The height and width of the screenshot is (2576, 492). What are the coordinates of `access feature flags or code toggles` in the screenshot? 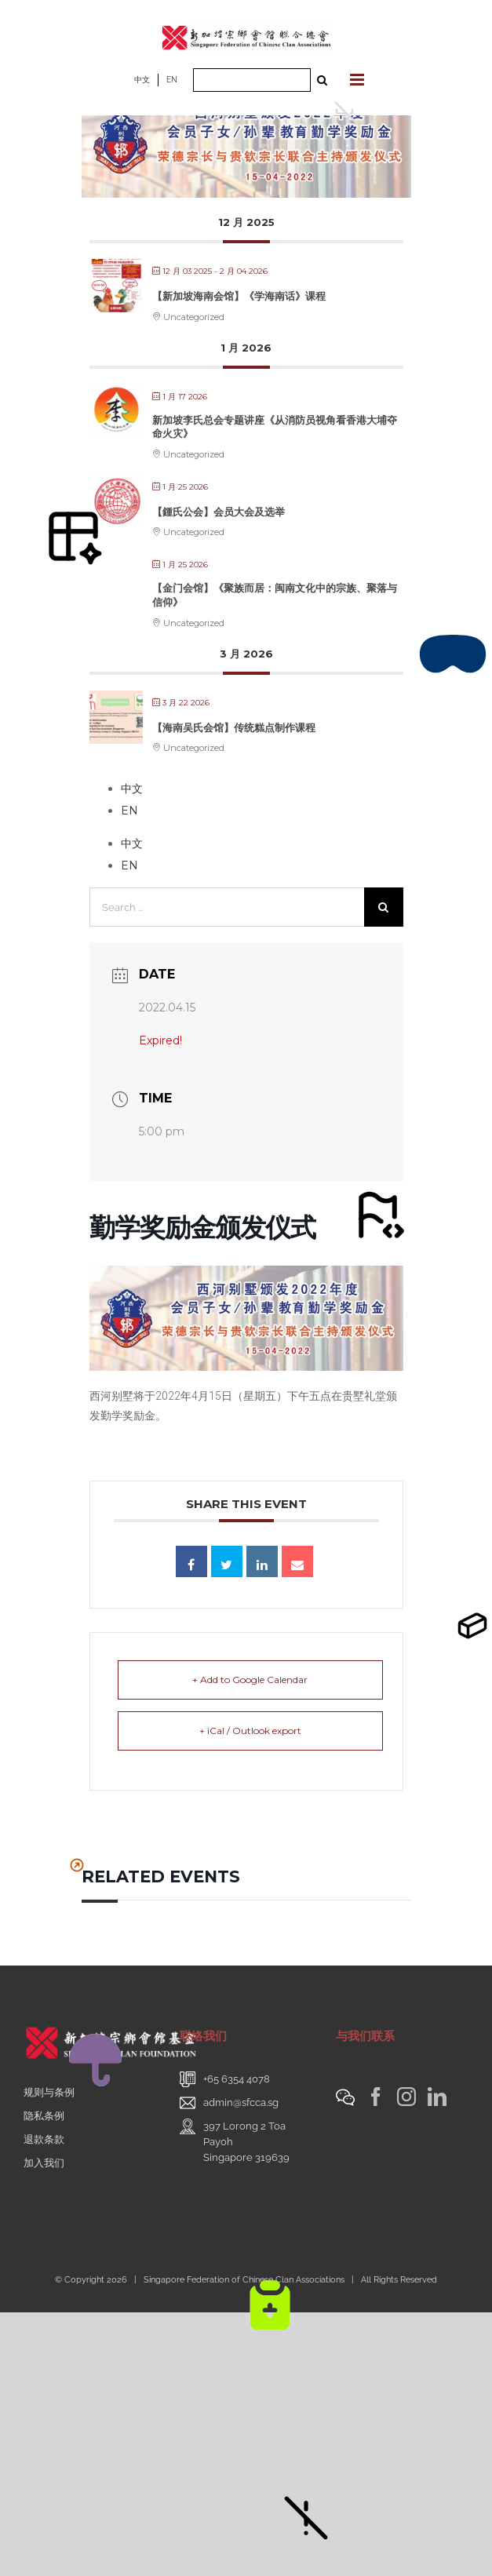 It's located at (377, 1214).